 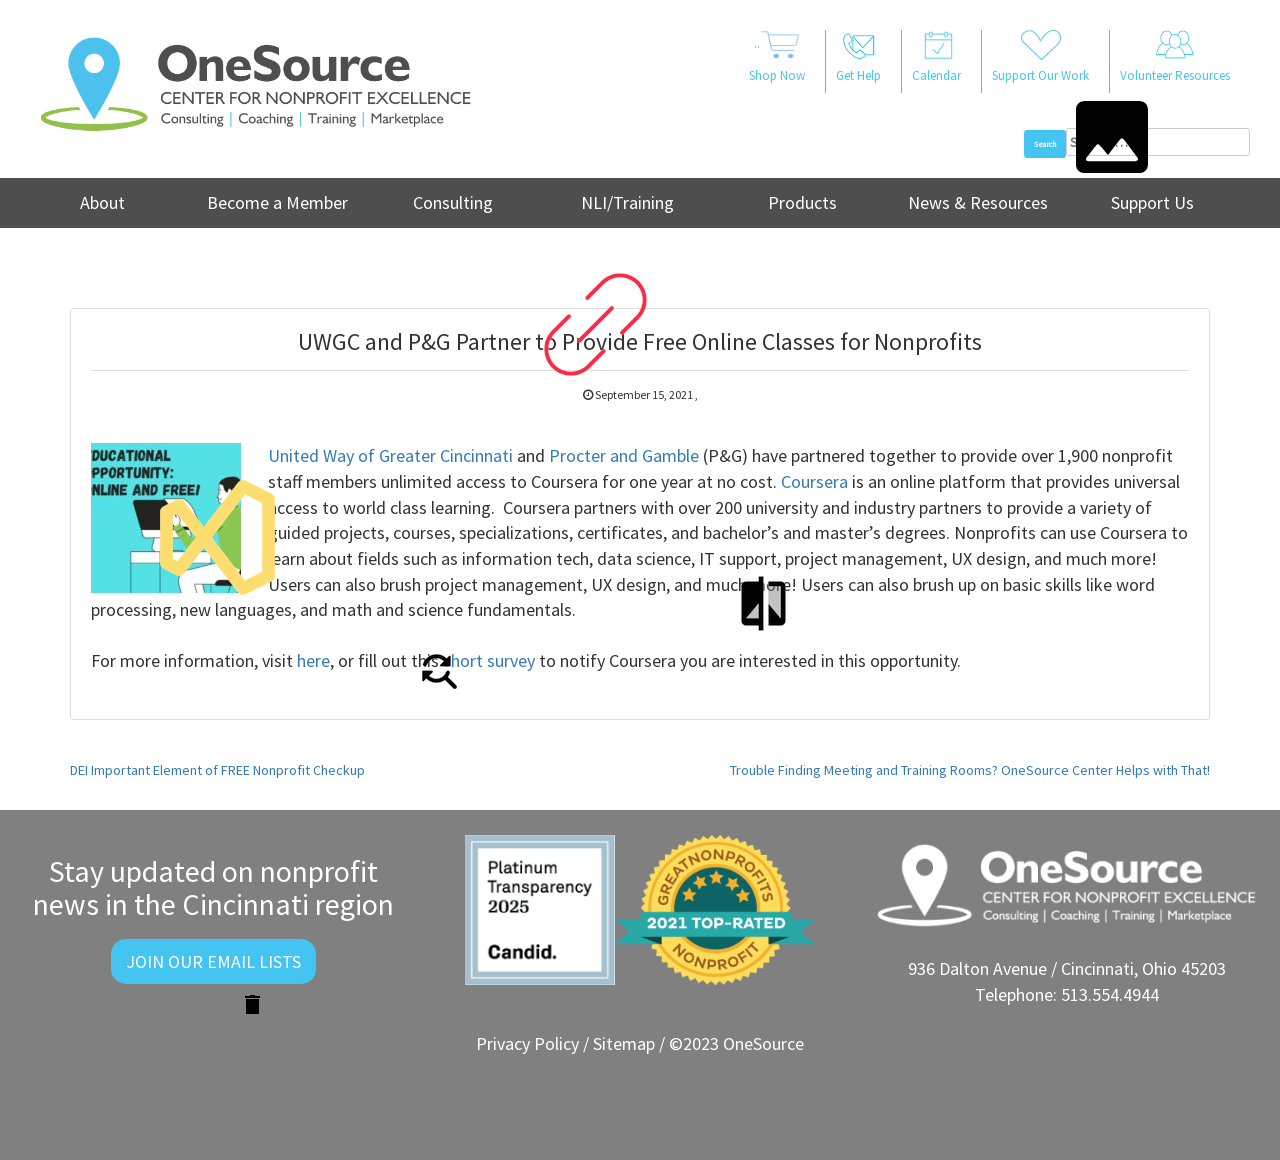 What do you see at coordinates (595, 324) in the screenshot?
I see `copy link to clipboard` at bounding box center [595, 324].